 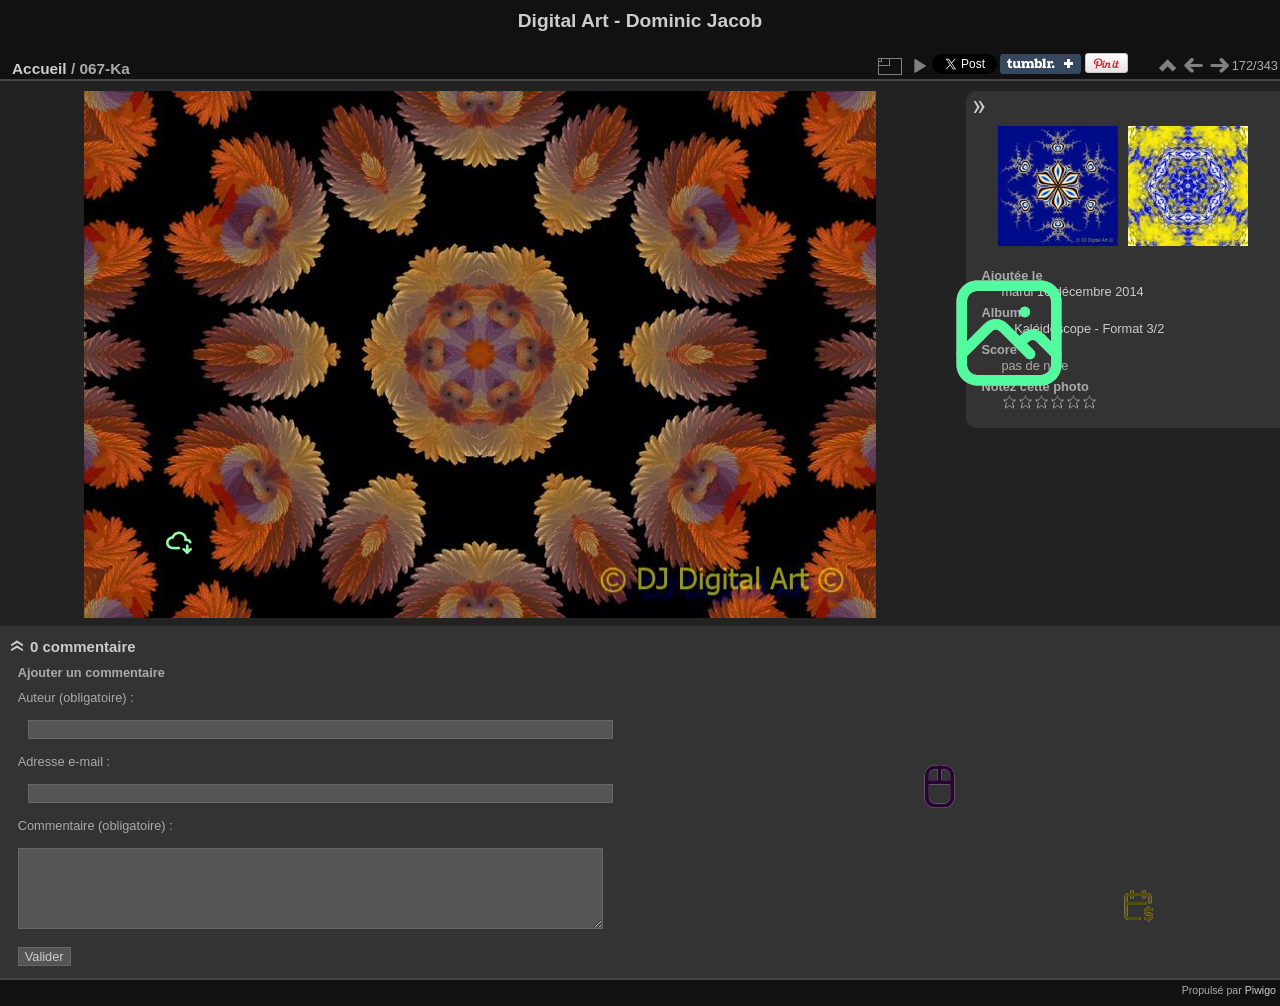 What do you see at coordinates (939, 786) in the screenshot?
I see `mouse input device indicator` at bounding box center [939, 786].